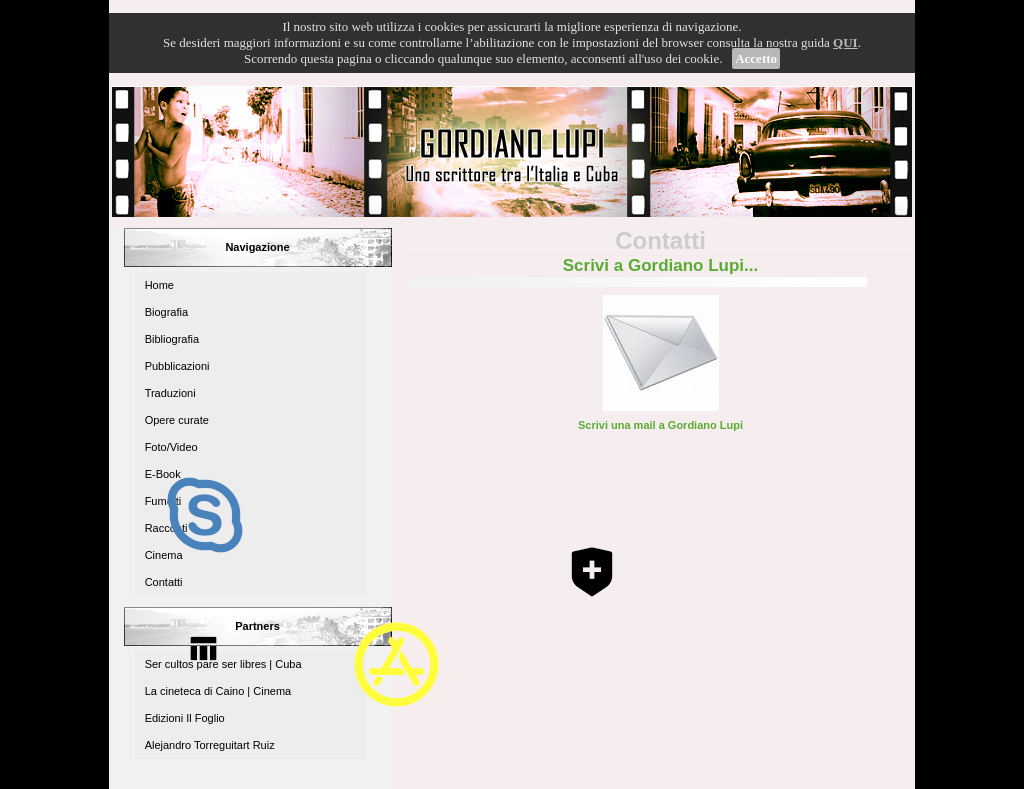 The image size is (1024, 789). What do you see at coordinates (396, 664) in the screenshot?
I see `open the App Store` at bounding box center [396, 664].